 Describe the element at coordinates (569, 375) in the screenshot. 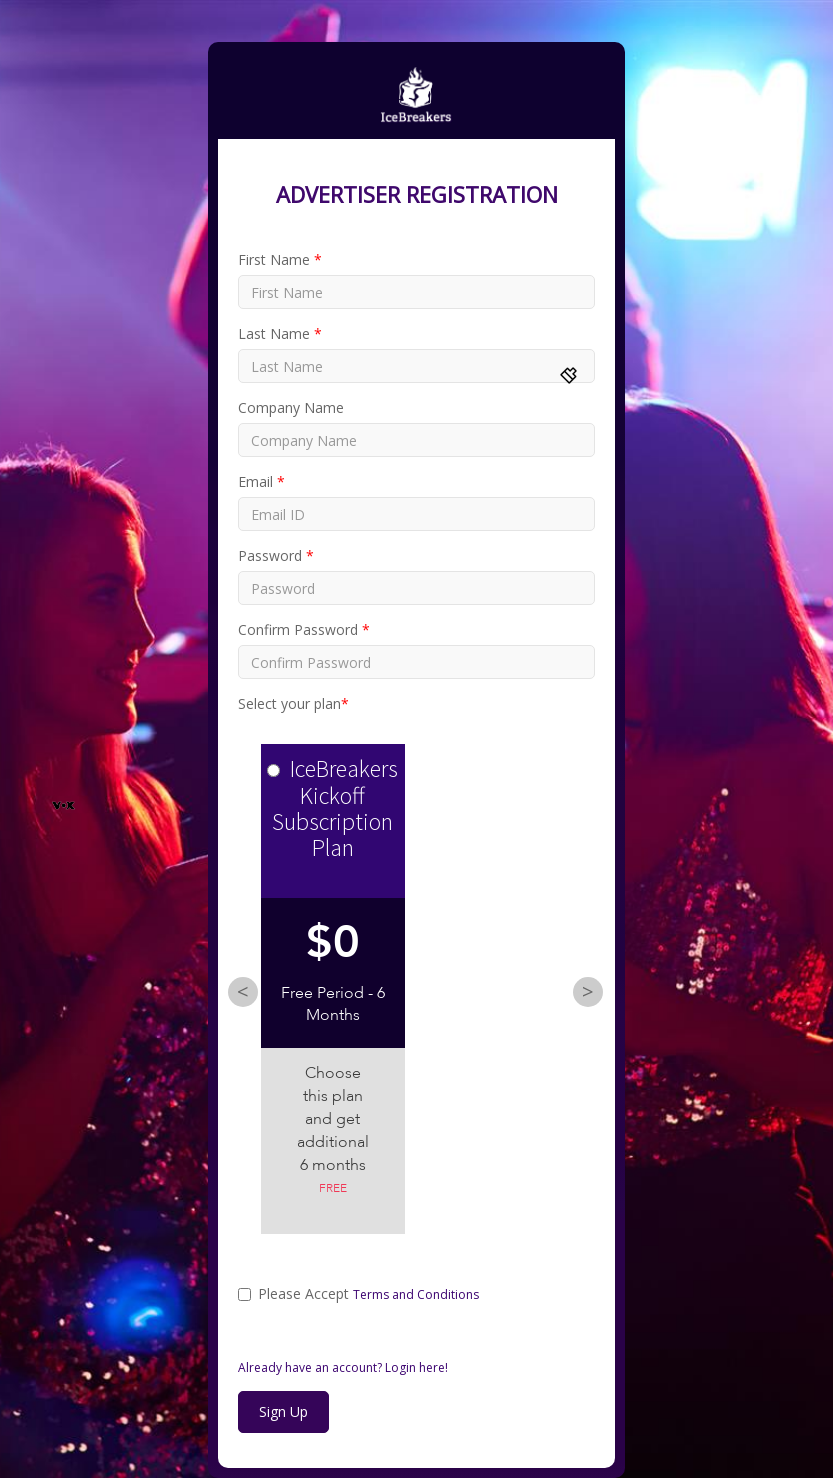

I see `access brush or painting tools` at that location.